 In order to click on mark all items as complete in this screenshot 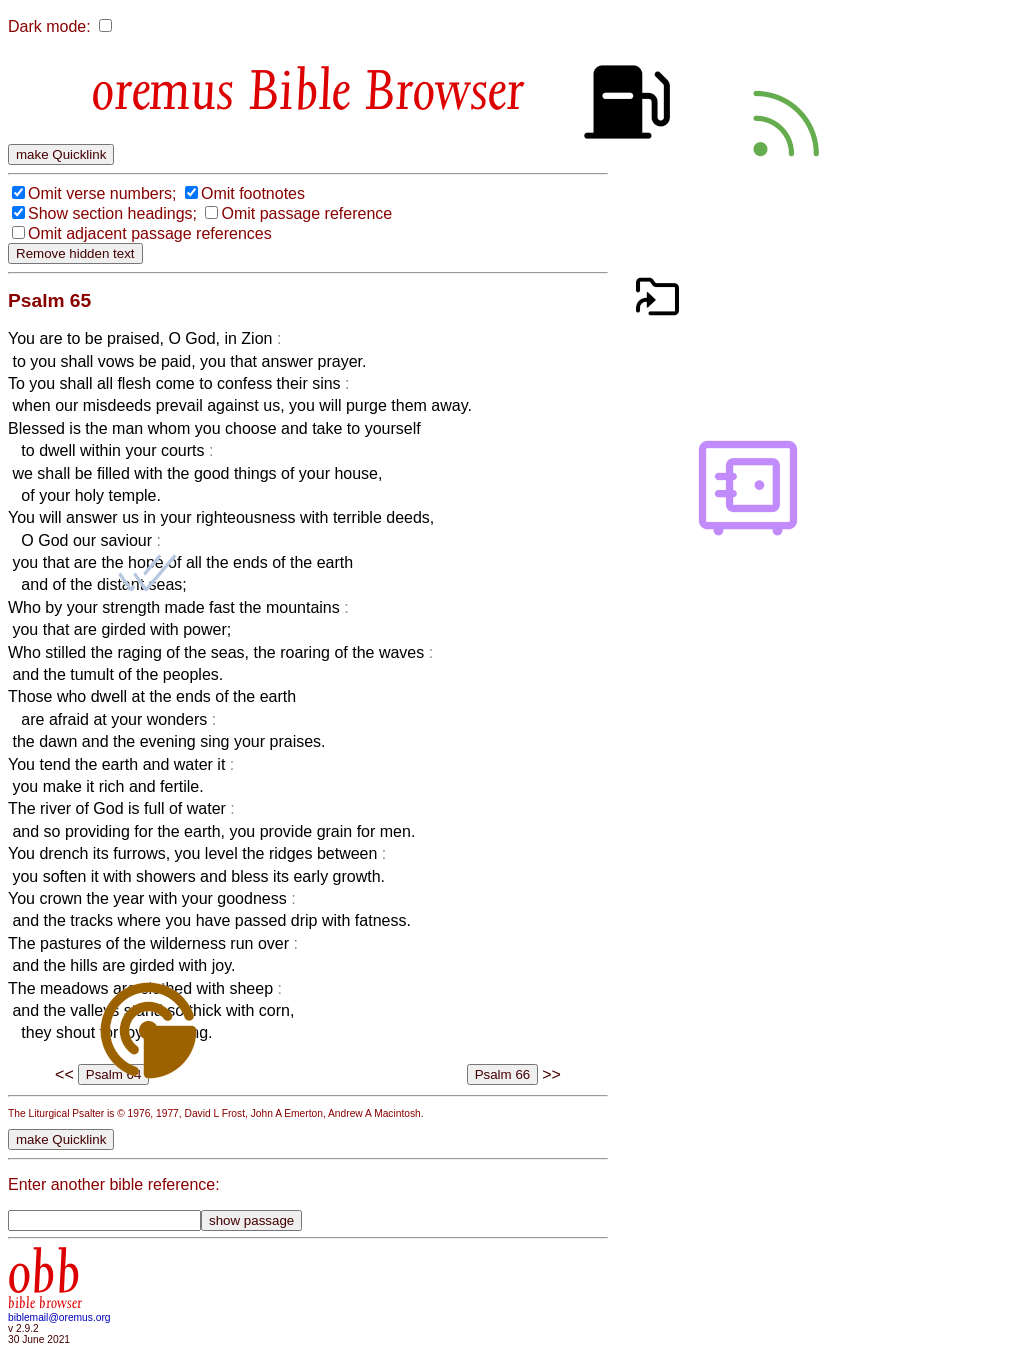, I will do `click(148, 573)`.